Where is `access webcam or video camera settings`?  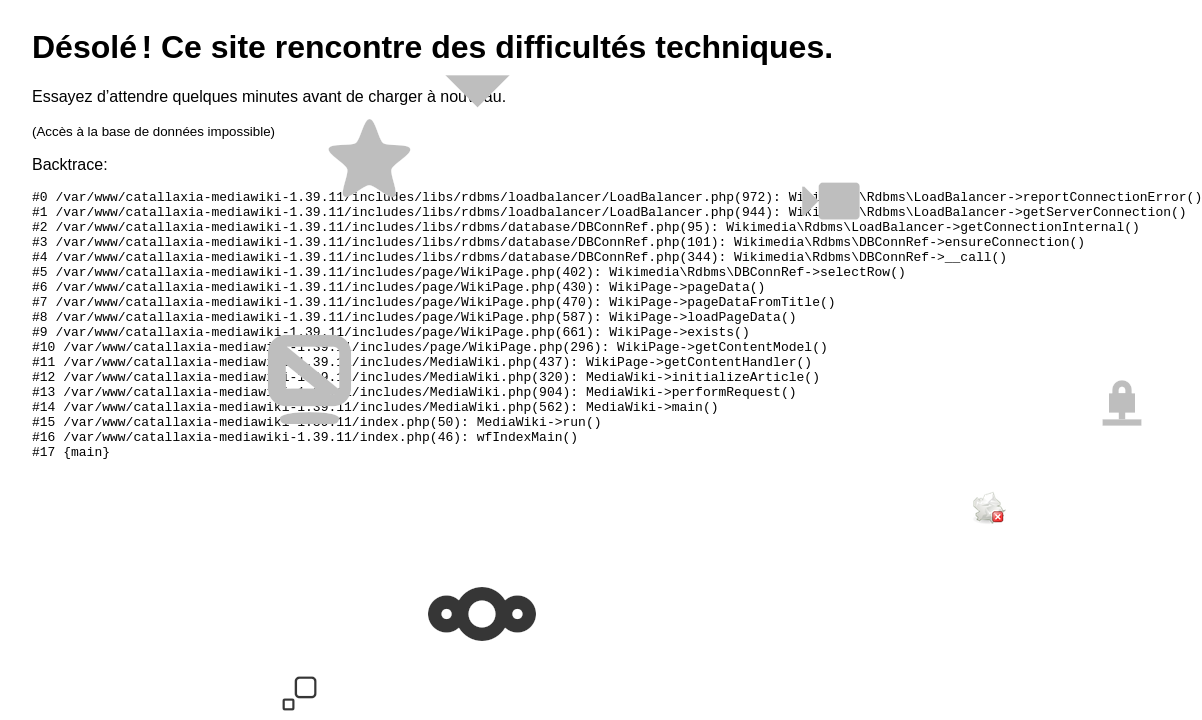
access webcam or video camera settings is located at coordinates (831, 199).